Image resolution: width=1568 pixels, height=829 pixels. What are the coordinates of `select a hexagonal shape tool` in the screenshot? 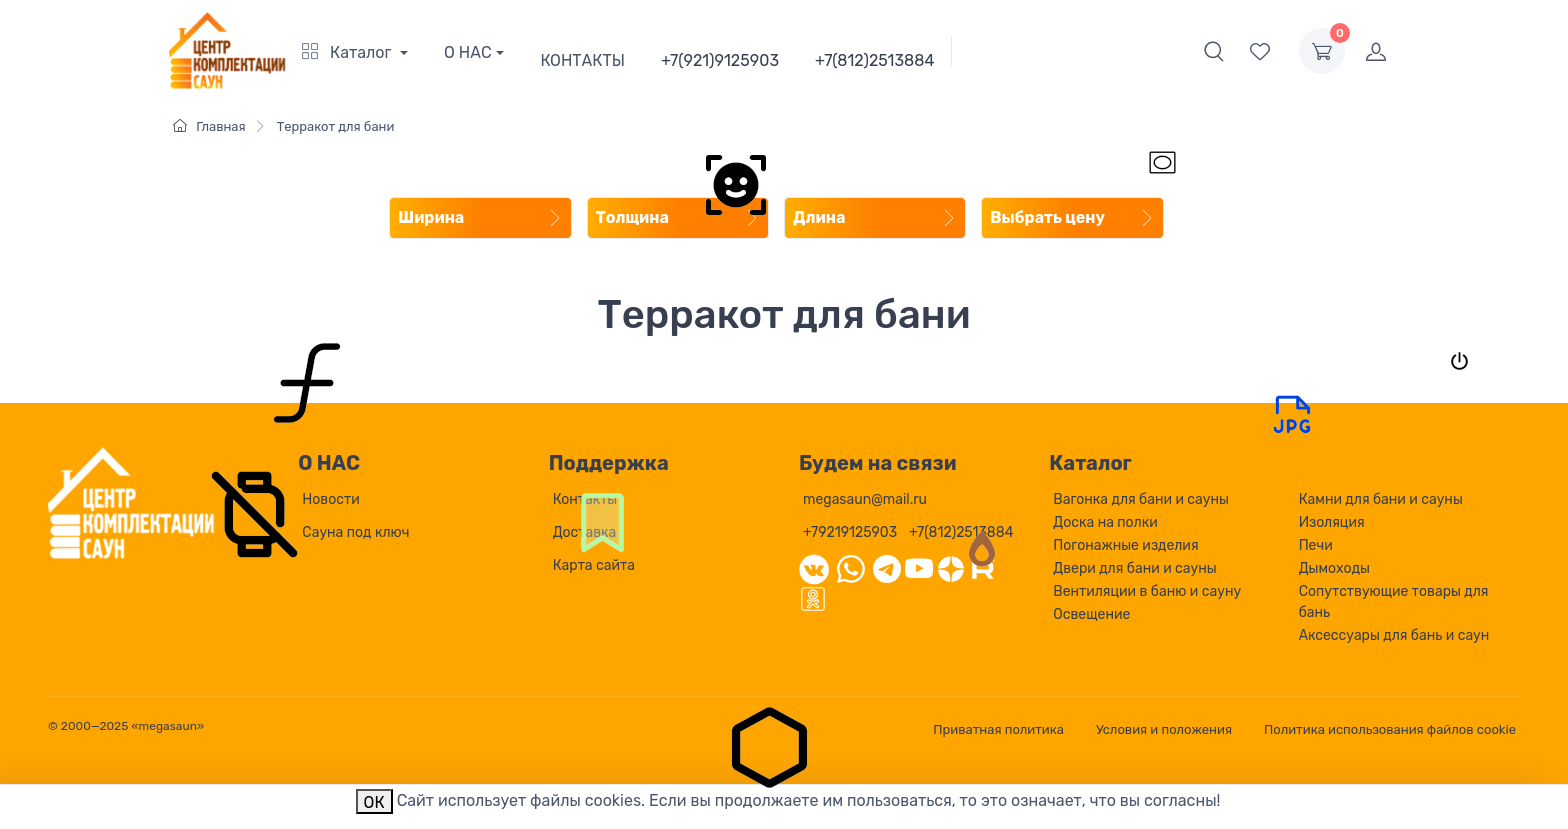 It's located at (769, 747).